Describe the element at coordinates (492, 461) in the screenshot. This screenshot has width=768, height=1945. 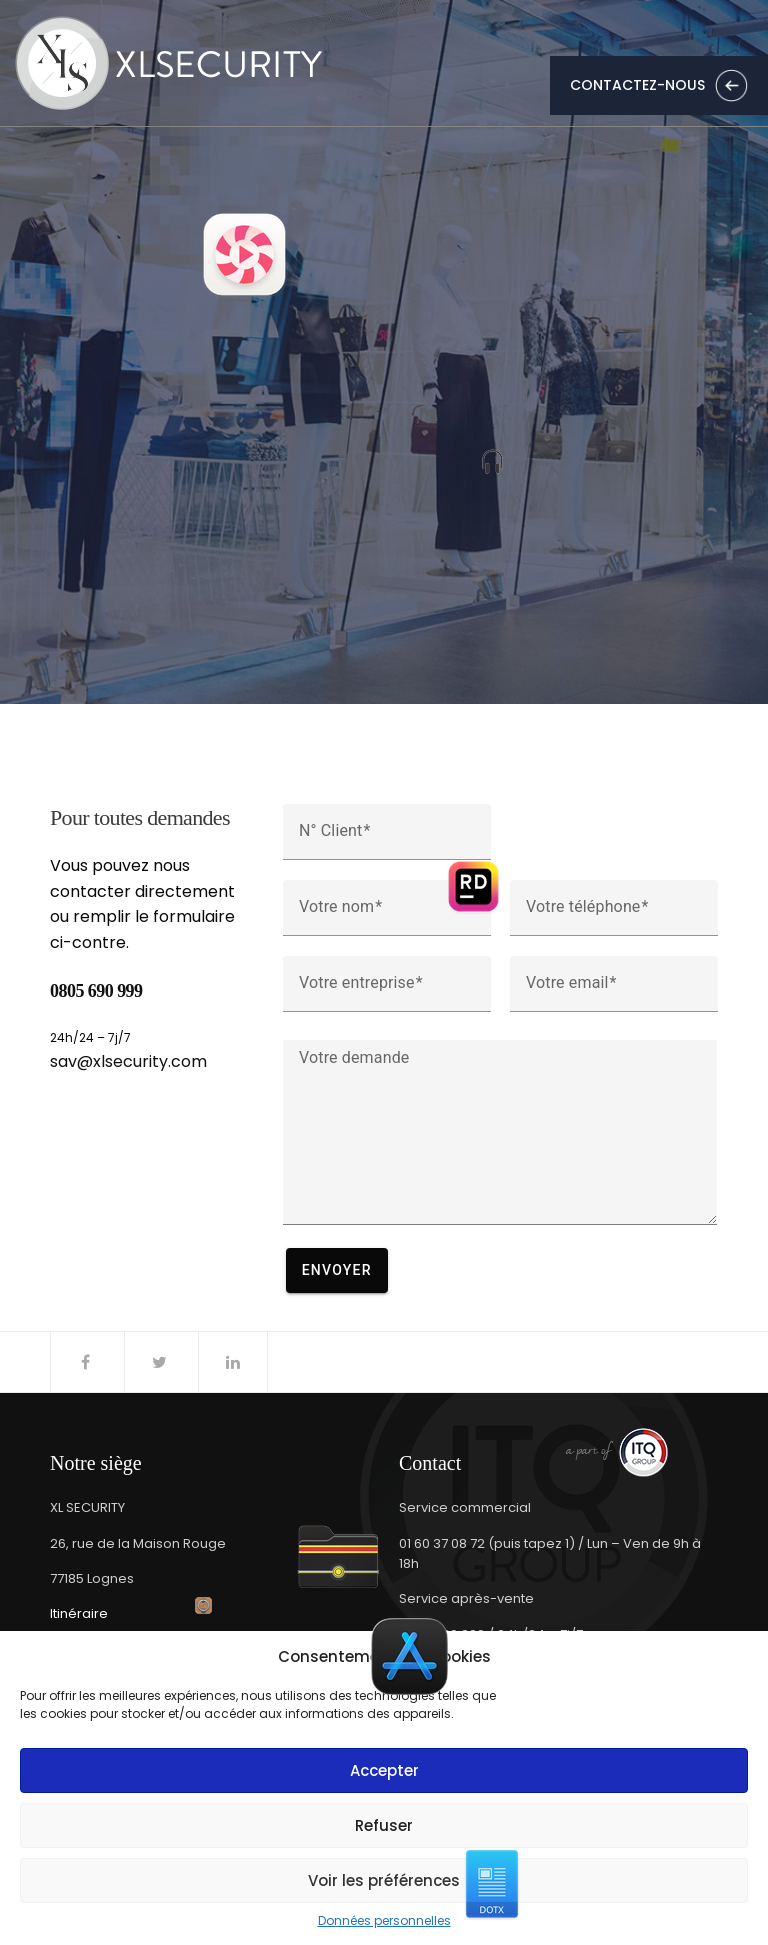
I see `open the audio player app` at that location.